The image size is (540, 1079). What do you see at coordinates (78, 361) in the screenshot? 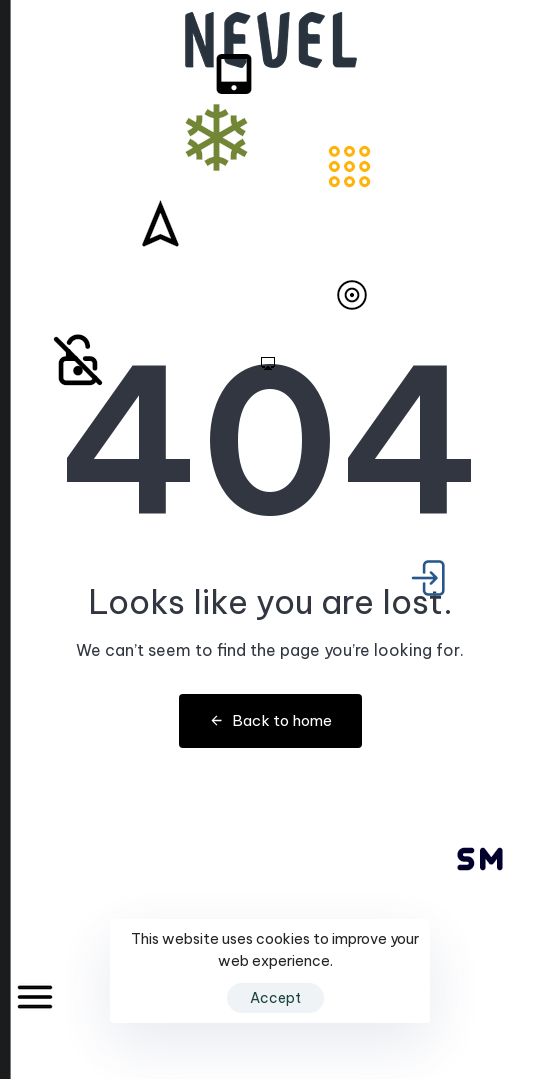
I see `unlock feature is unavailable or disabled` at bounding box center [78, 361].